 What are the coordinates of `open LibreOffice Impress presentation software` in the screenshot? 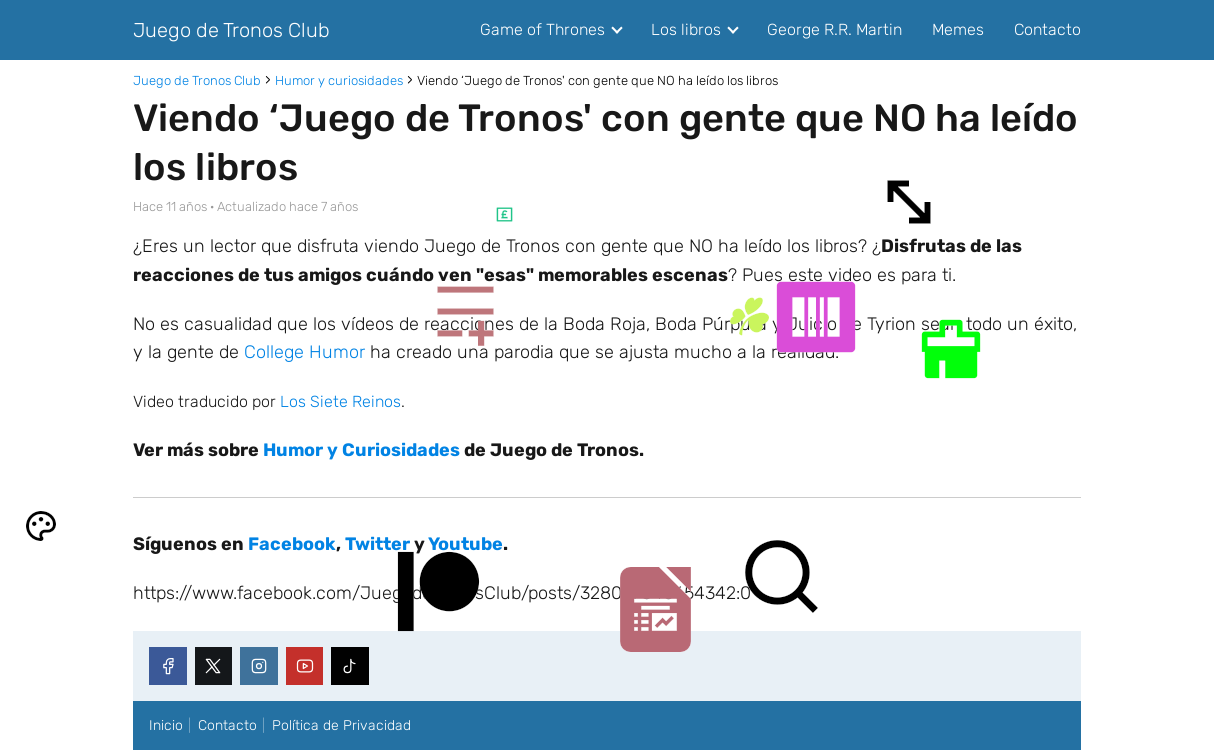 It's located at (655, 609).